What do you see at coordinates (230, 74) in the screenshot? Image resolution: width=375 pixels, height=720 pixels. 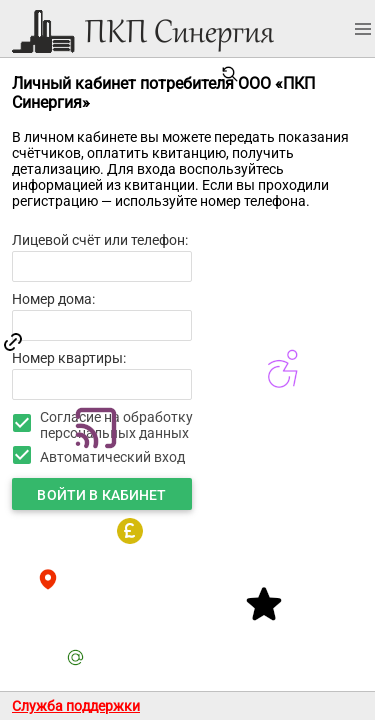 I see `reset zoom to default level` at bounding box center [230, 74].